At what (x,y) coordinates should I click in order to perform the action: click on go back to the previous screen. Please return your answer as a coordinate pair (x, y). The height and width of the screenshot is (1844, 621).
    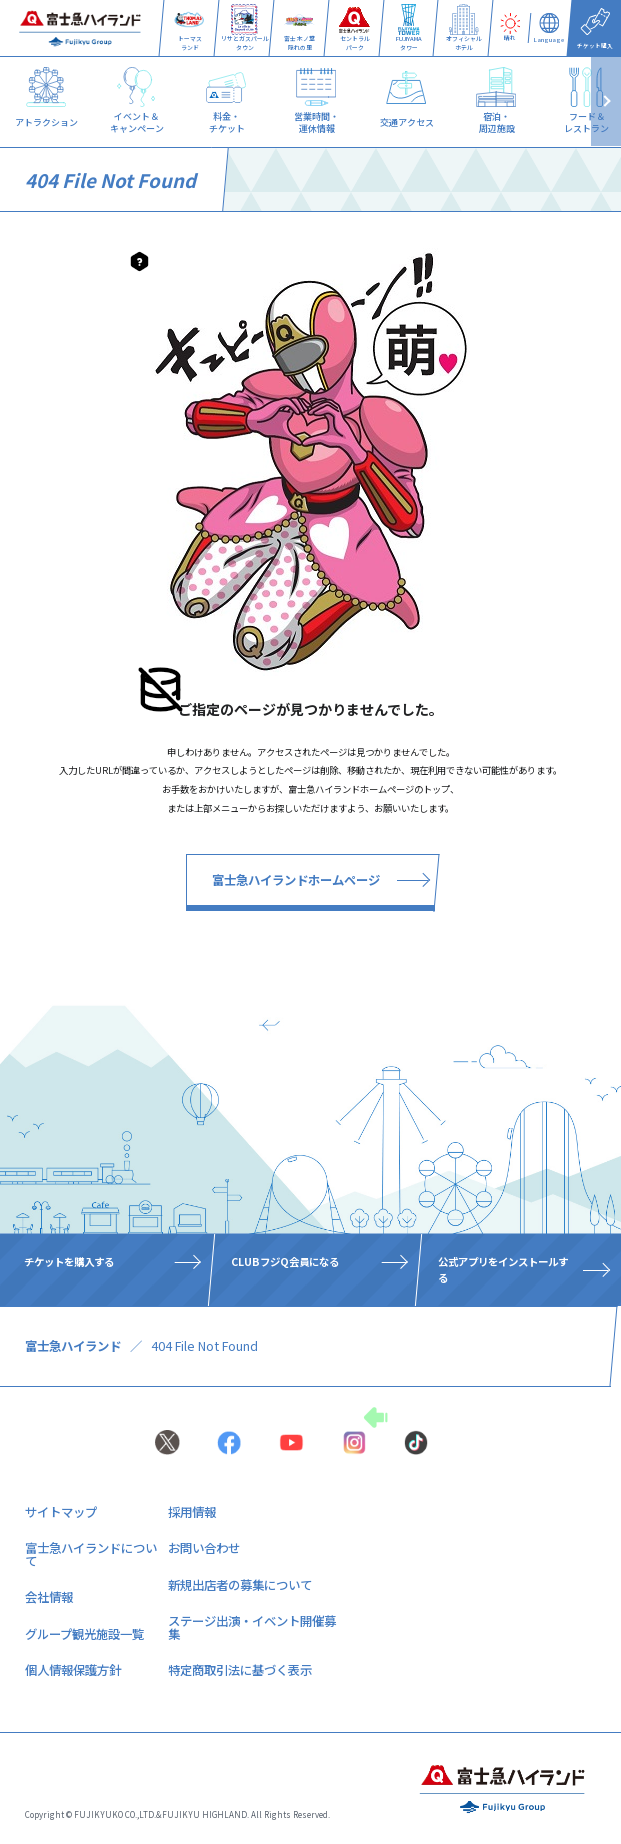
    Looking at the image, I should click on (375, 1417).